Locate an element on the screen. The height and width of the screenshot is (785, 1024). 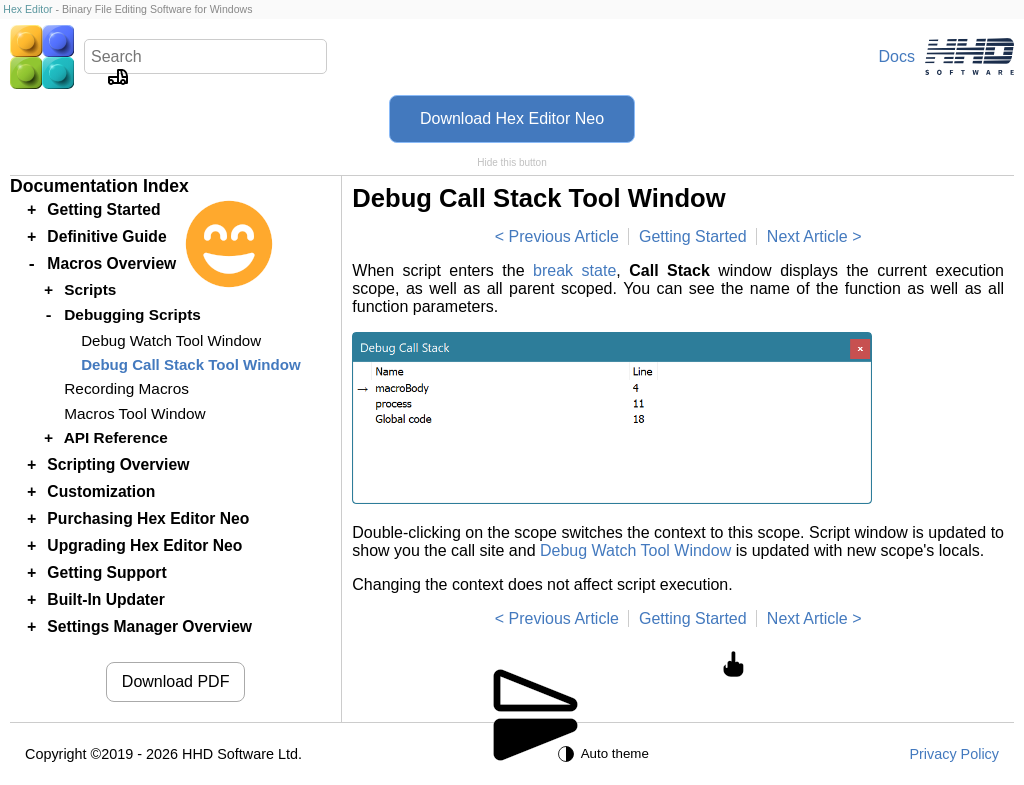
add a reaction to a message is located at coordinates (229, 244).